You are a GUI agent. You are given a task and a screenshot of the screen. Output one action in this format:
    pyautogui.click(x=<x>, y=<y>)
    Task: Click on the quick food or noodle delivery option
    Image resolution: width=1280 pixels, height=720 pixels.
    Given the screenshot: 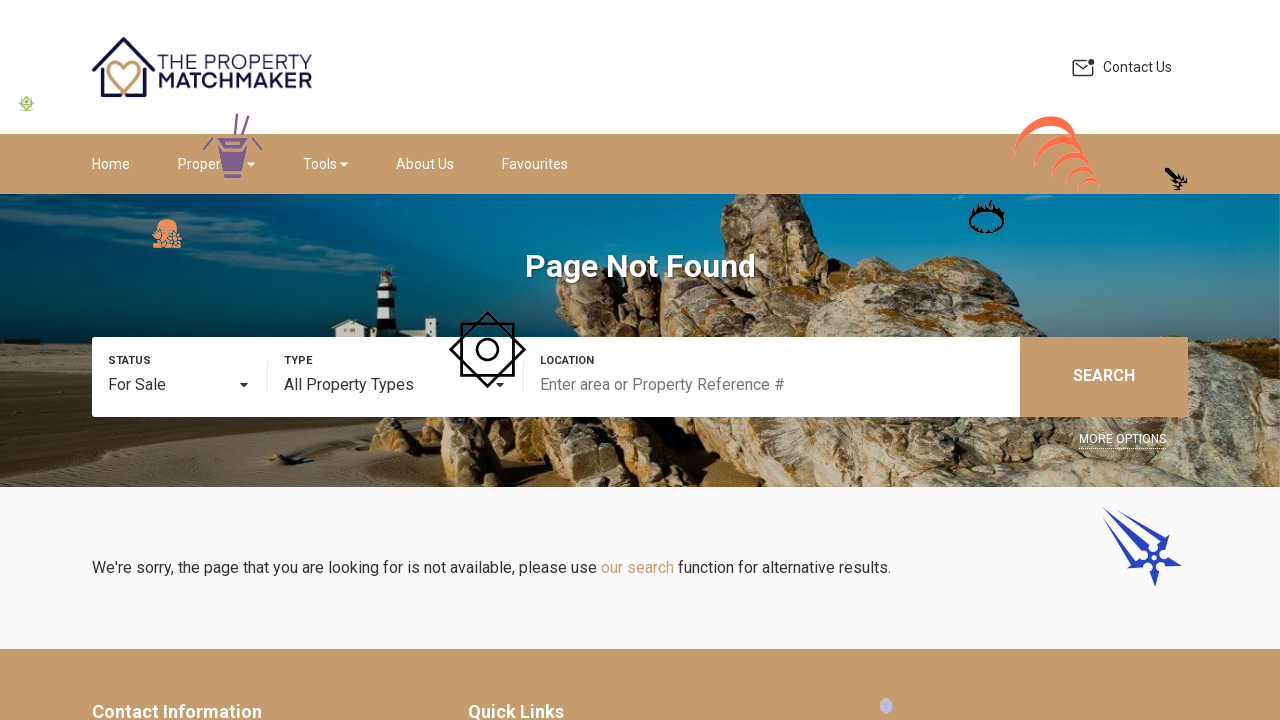 What is the action you would take?
    pyautogui.click(x=232, y=145)
    